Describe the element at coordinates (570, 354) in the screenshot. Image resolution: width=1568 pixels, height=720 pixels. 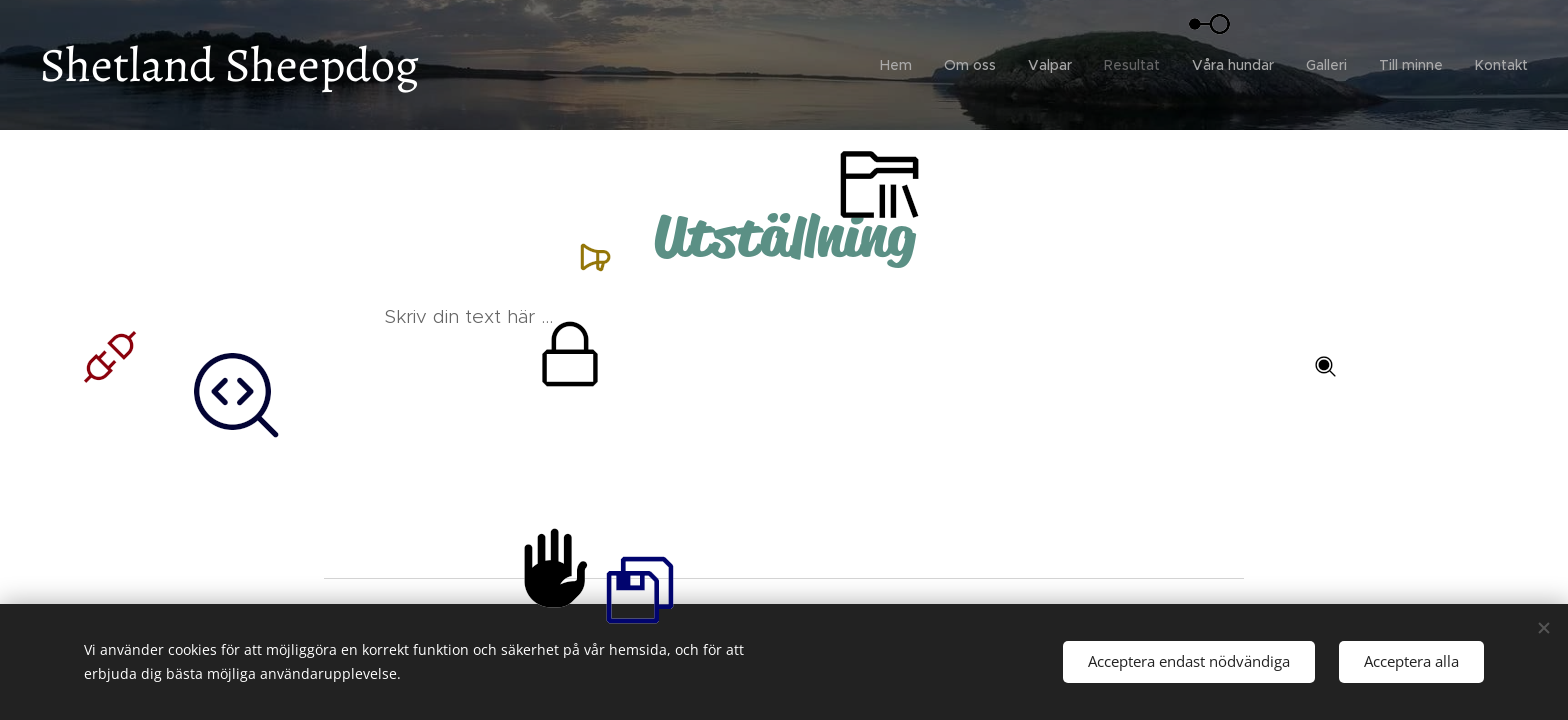
I see `indicates a locked or secured item` at that location.